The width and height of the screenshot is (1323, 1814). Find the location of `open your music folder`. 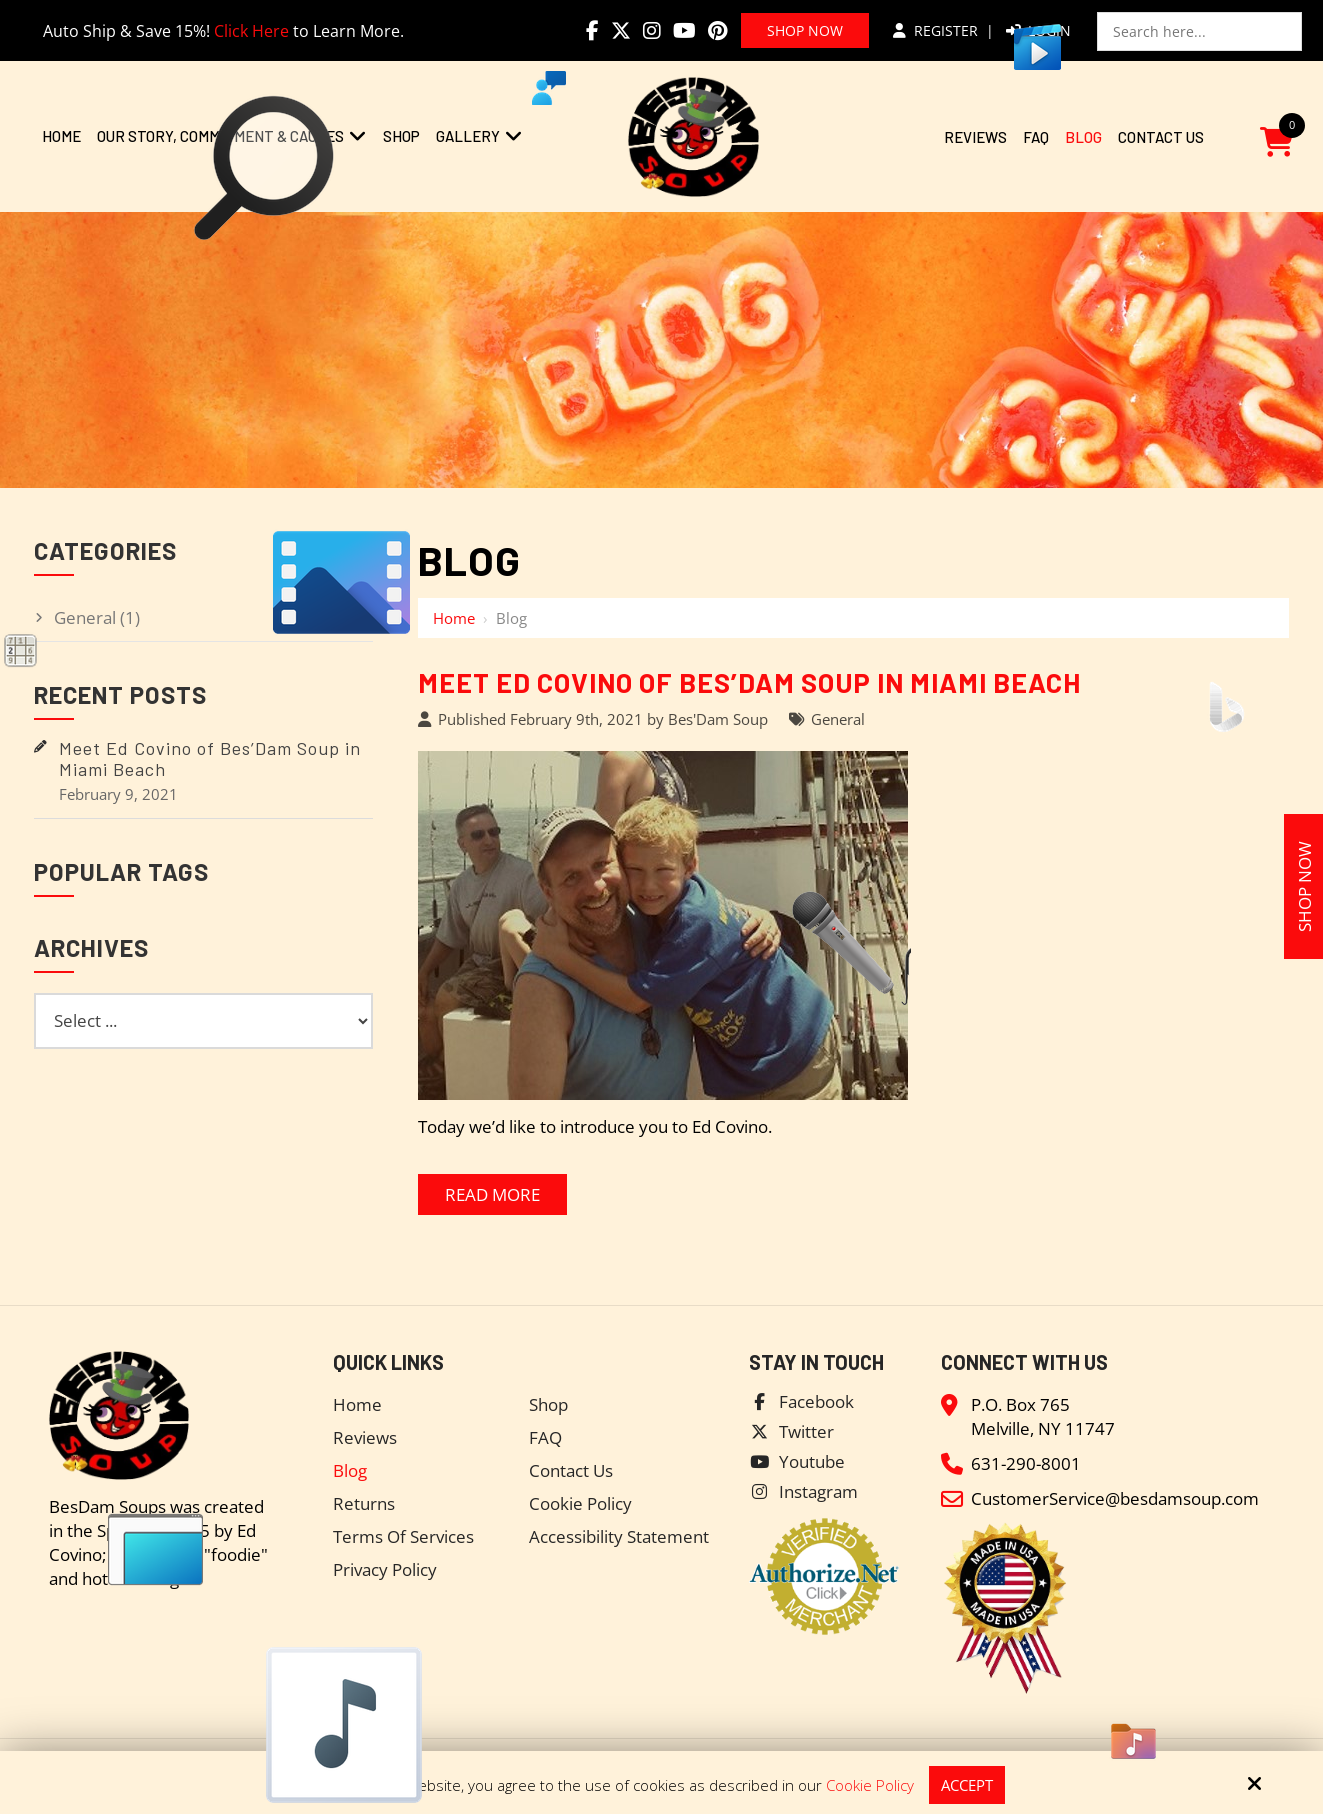

open your music folder is located at coordinates (1133, 1742).